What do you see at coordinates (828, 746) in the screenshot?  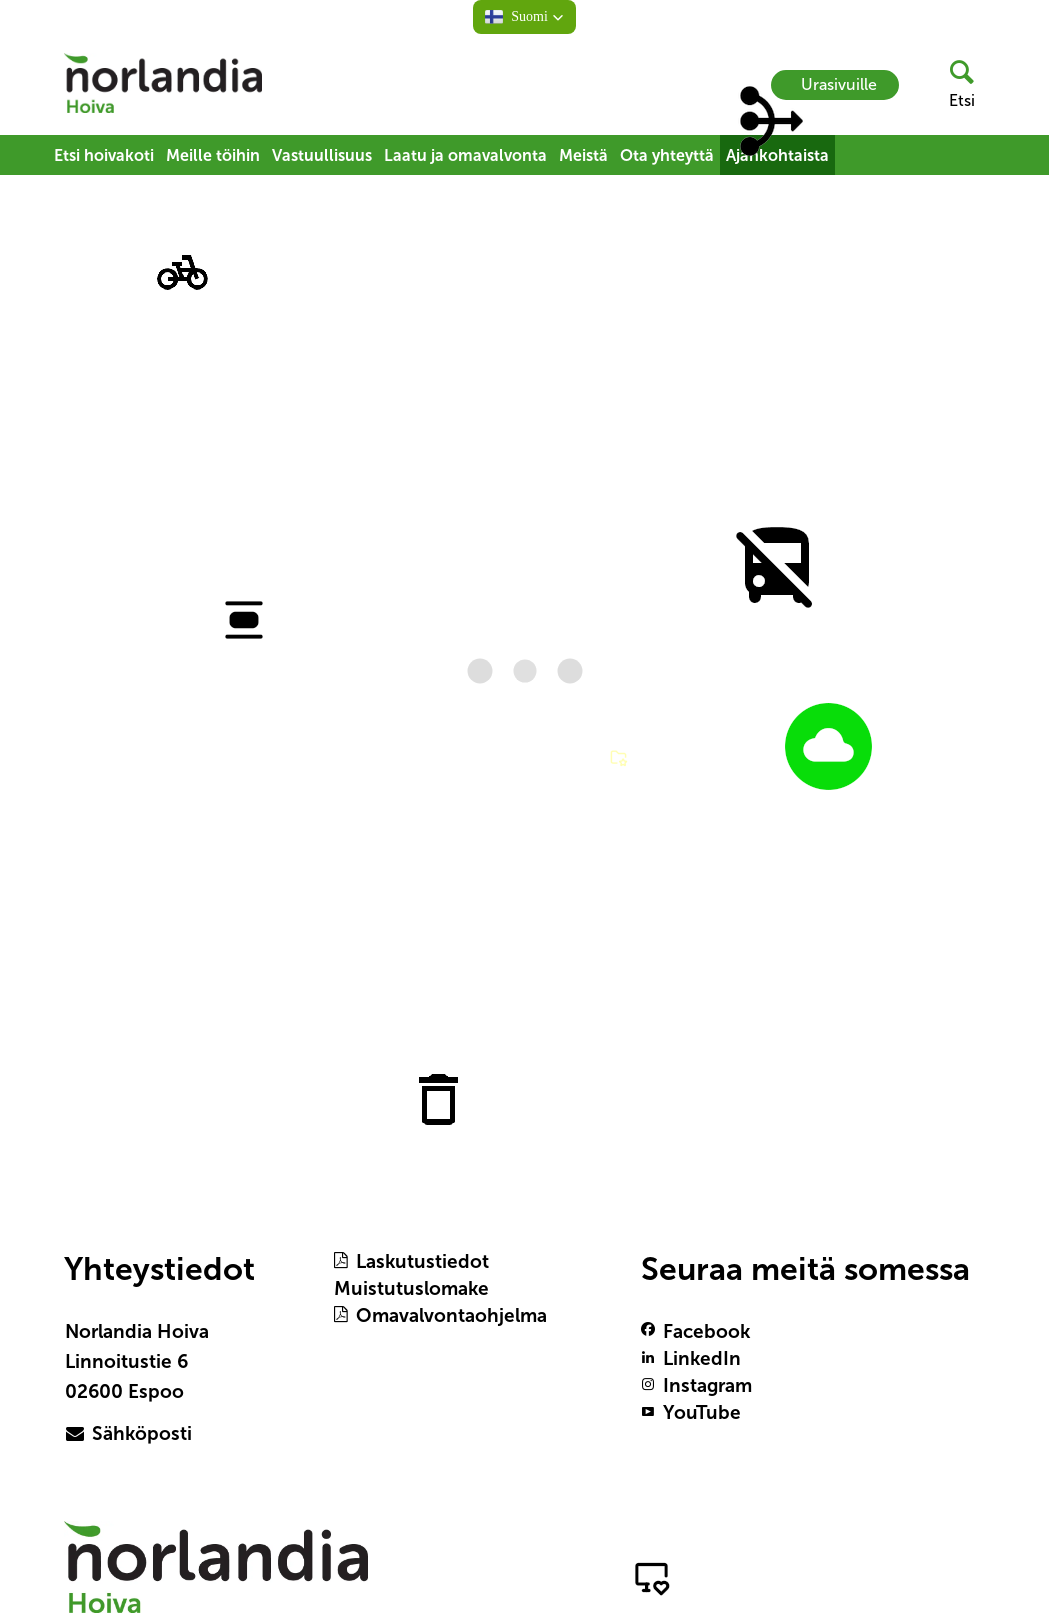 I see `access cloud storage` at bounding box center [828, 746].